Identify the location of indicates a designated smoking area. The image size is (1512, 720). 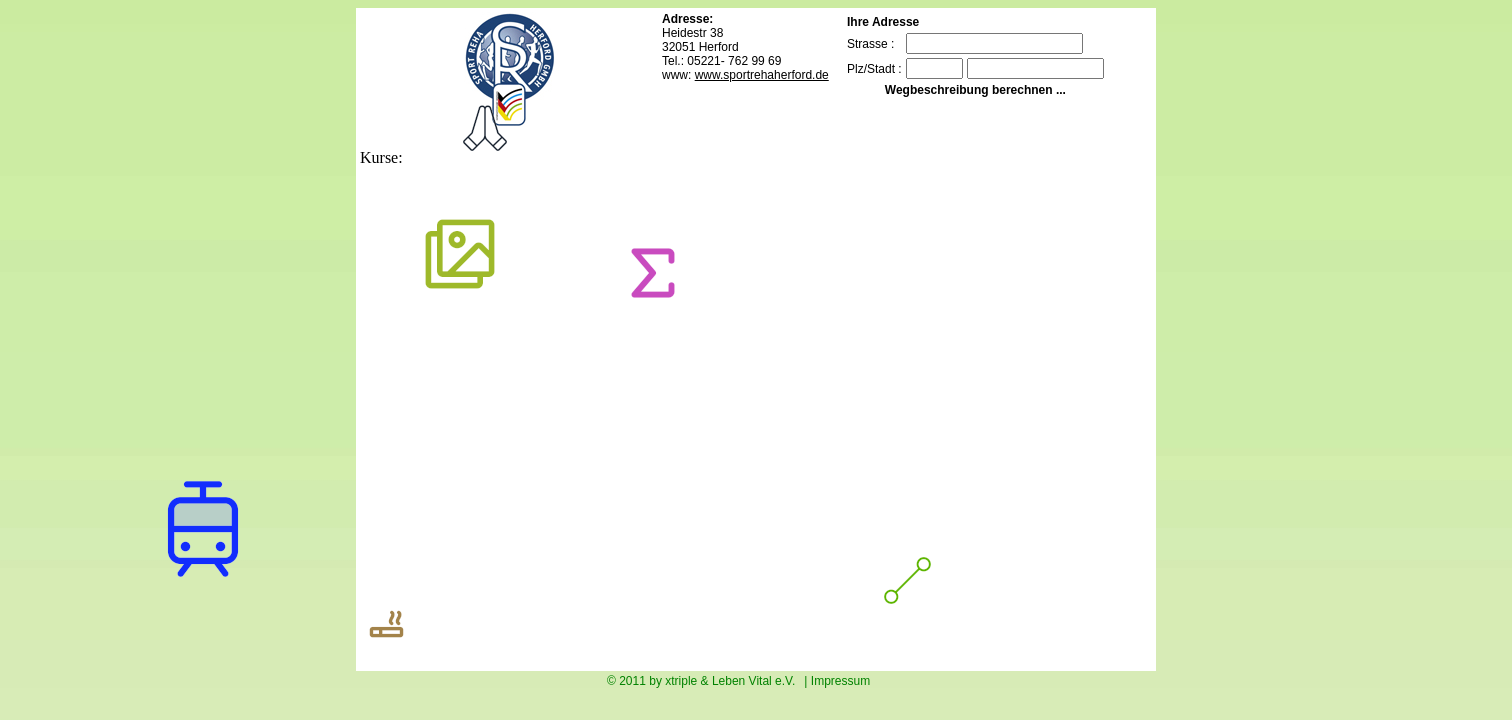
(386, 627).